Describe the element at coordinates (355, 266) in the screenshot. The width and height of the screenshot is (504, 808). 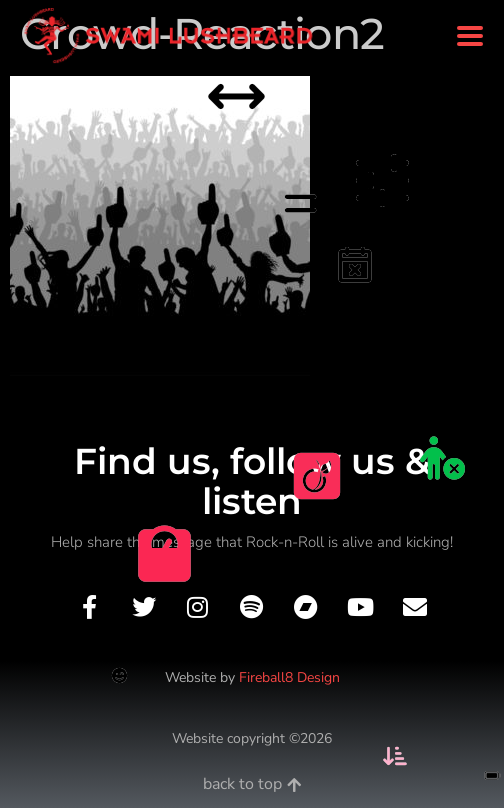
I see `cancel or delete a scheduled event` at that location.